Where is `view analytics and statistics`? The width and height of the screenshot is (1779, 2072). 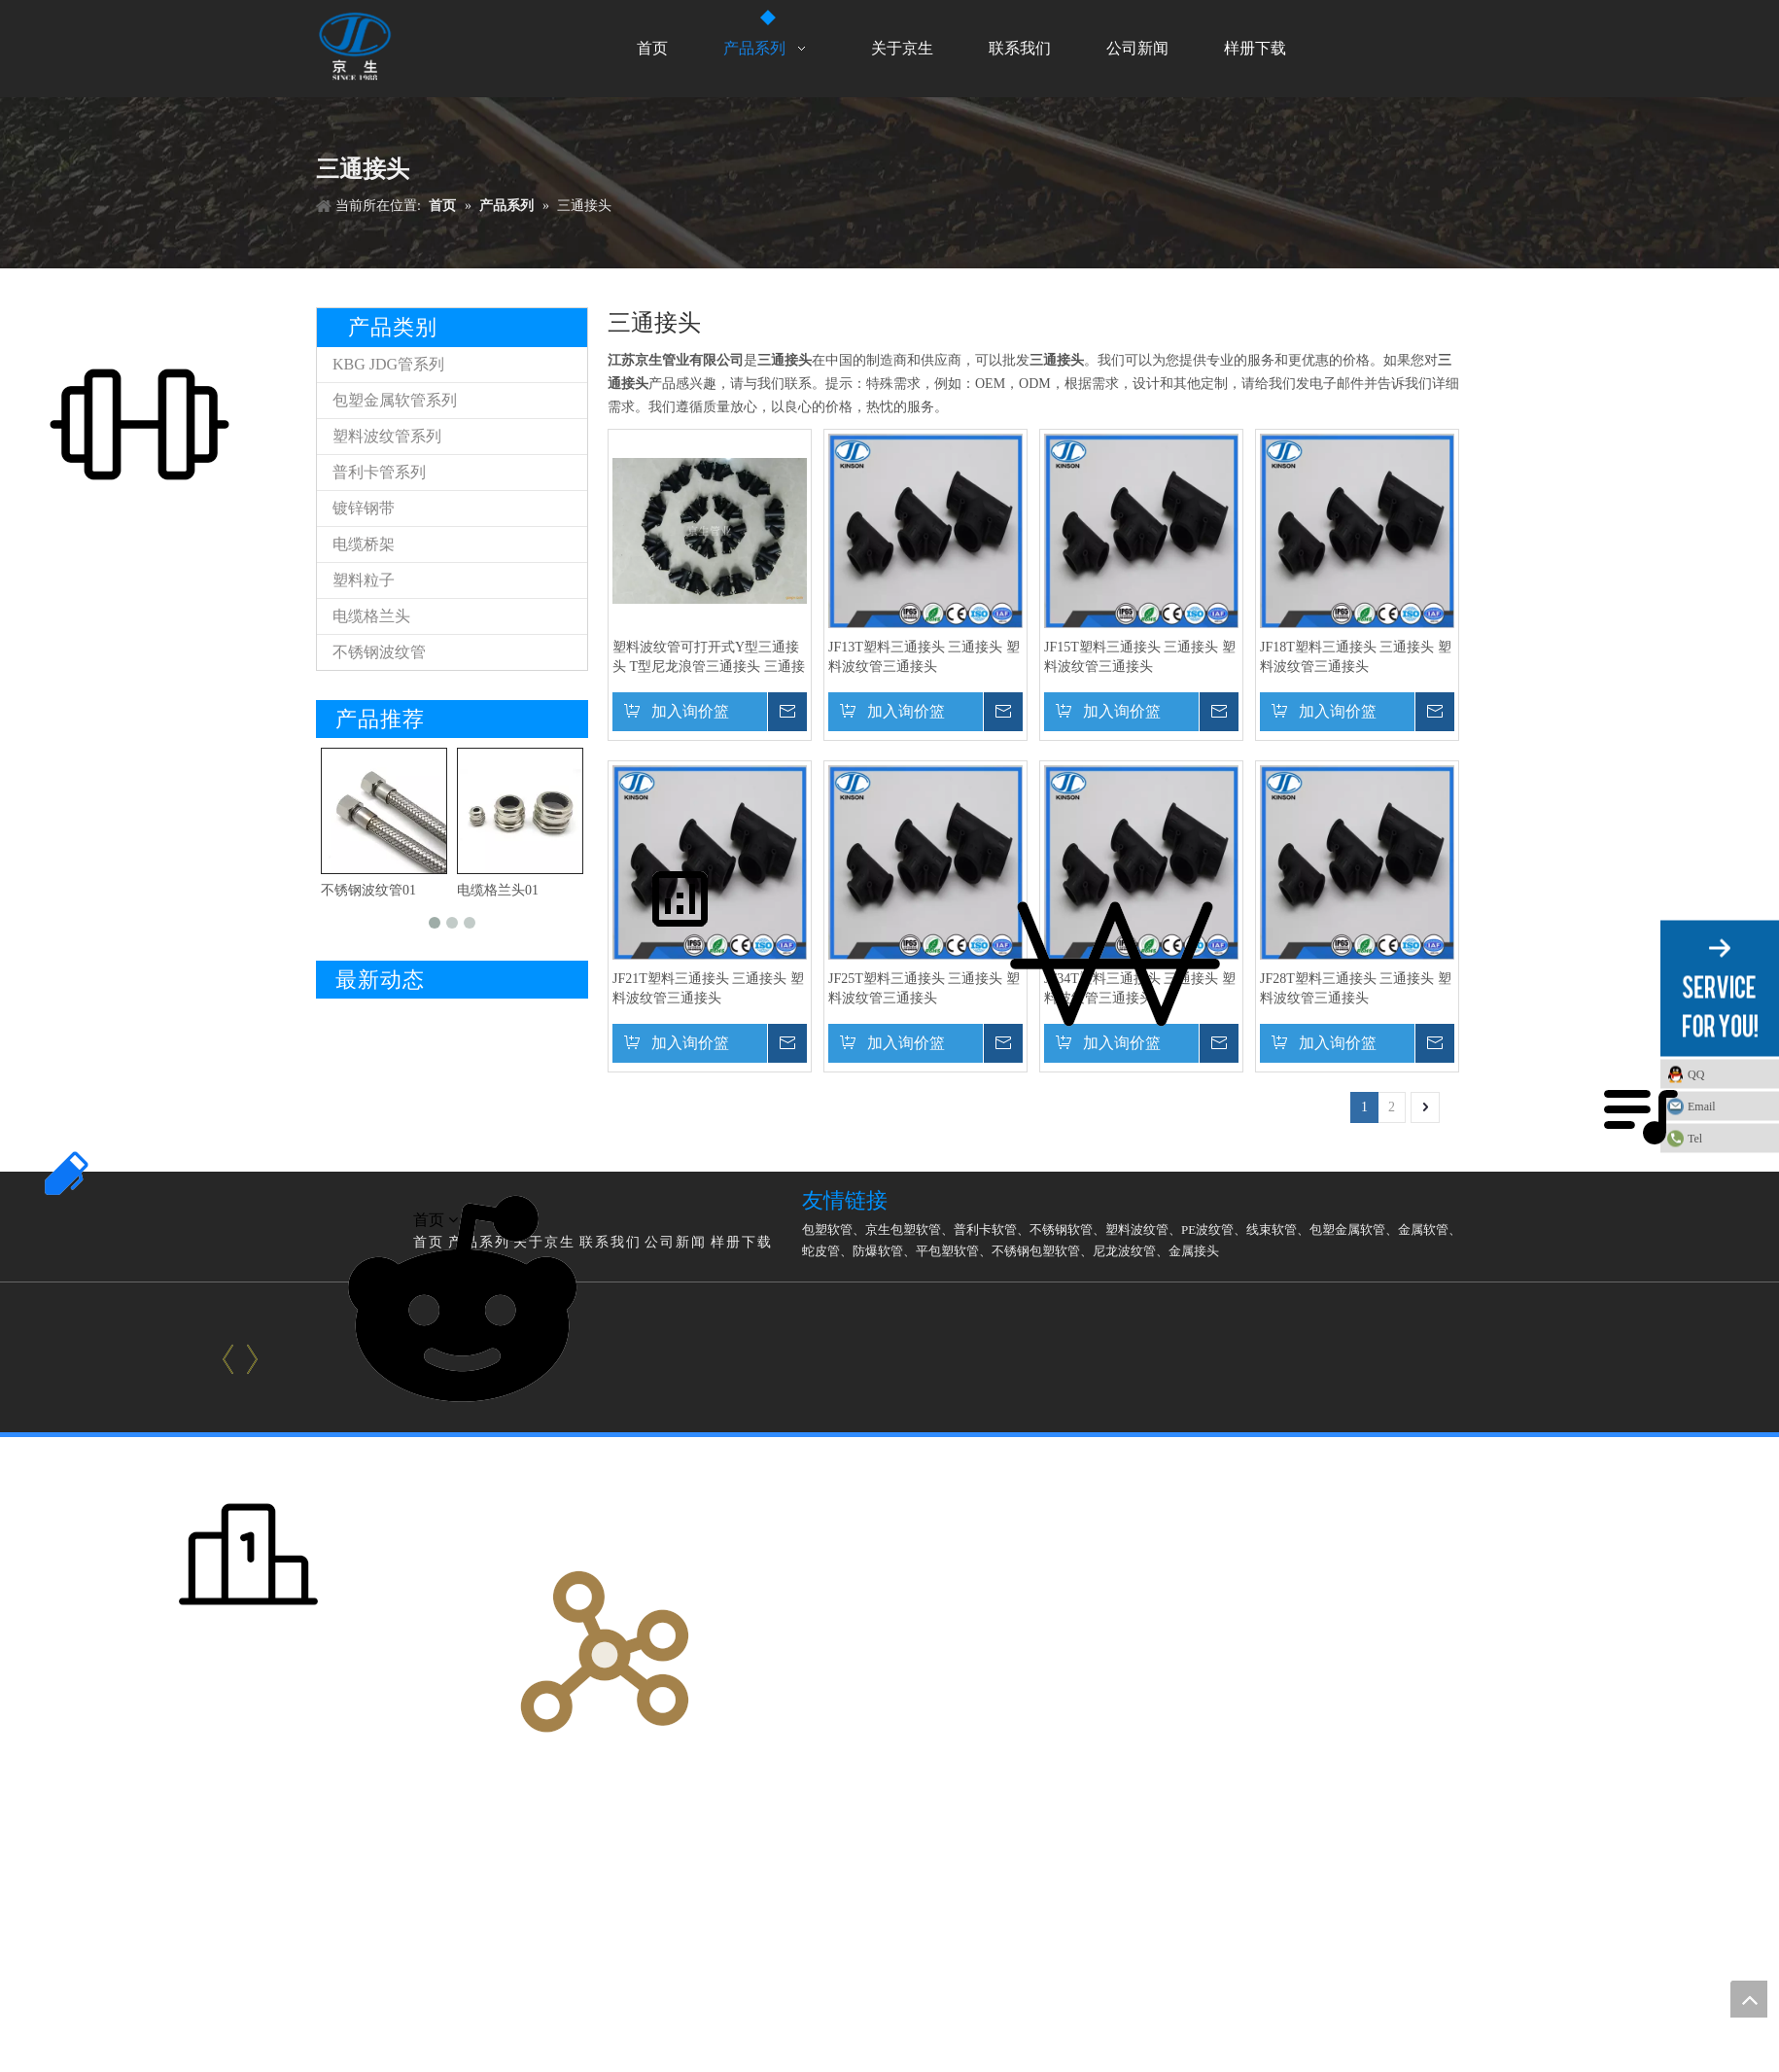
view analytics and statistics is located at coordinates (680, 898).